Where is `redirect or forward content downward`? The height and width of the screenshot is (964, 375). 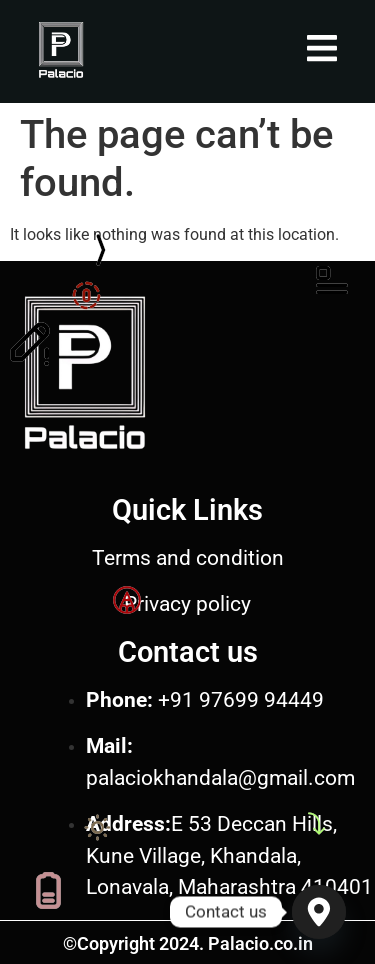 redirect or forward content downward is located at coordinates (316, 823).